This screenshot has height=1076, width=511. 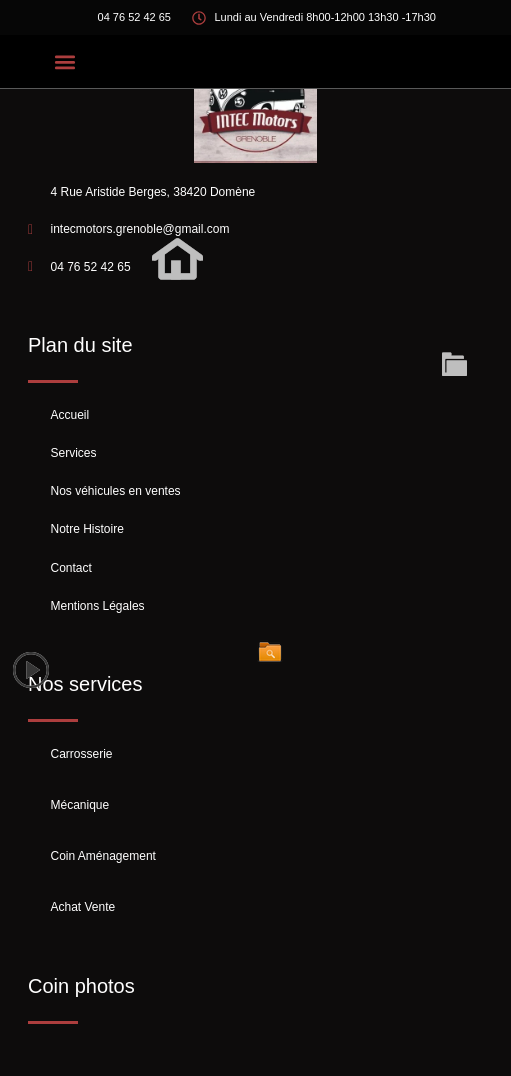 I want to click on start or resume a process, so click(x=31, y=670).